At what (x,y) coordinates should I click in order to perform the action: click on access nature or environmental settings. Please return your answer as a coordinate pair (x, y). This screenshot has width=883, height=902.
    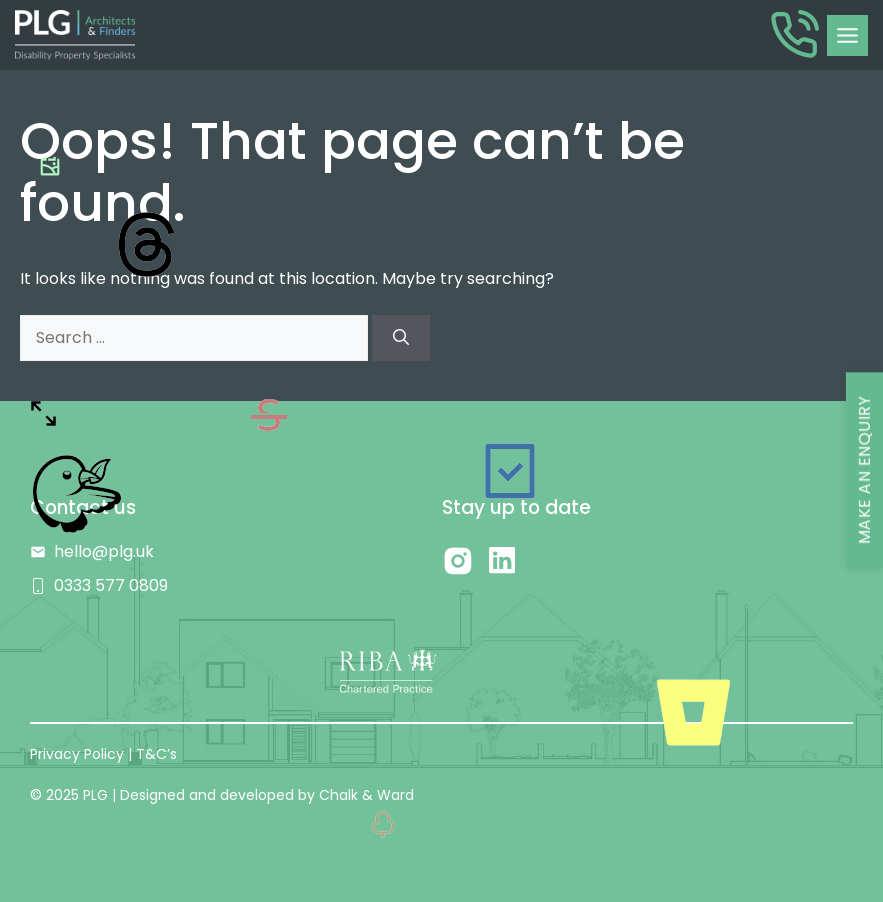
    Looking at the image, I should click on (383, 825).